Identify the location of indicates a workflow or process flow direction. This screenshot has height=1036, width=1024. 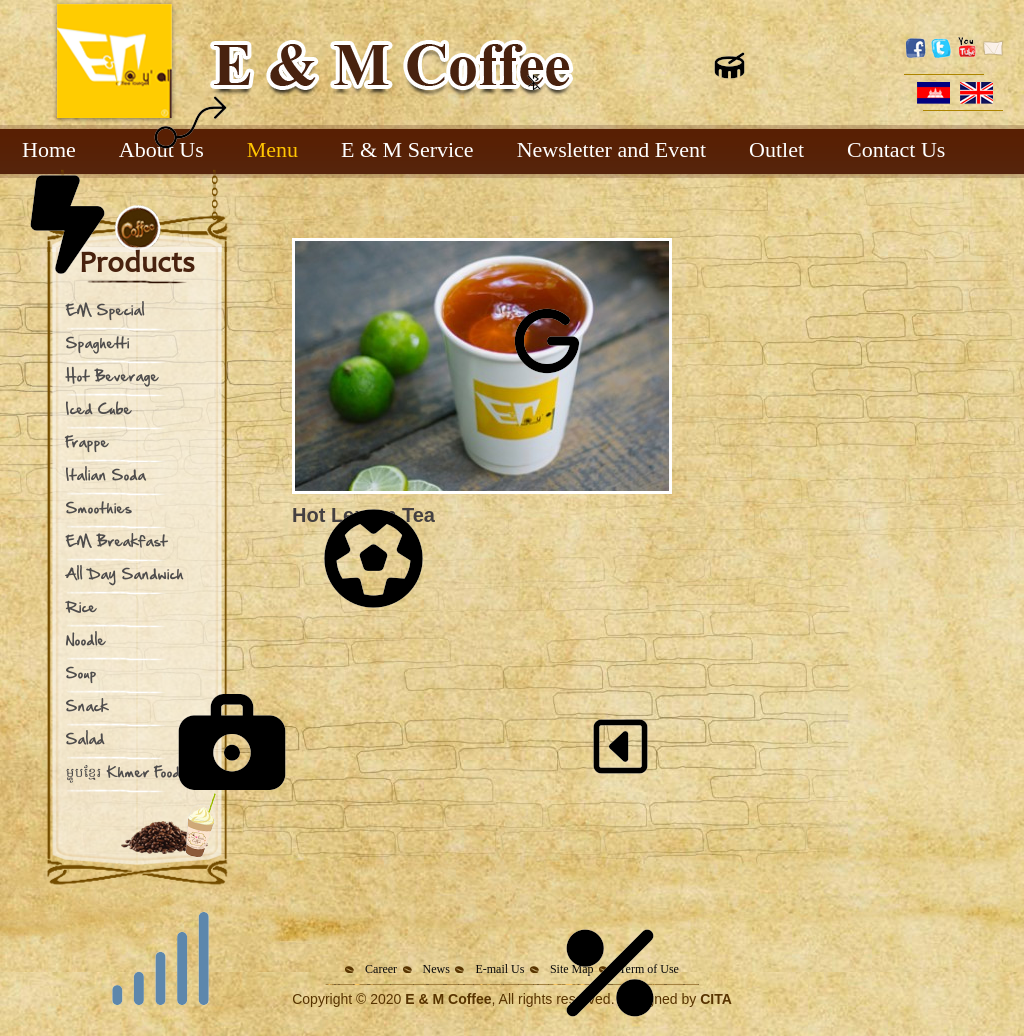
(190, 122).